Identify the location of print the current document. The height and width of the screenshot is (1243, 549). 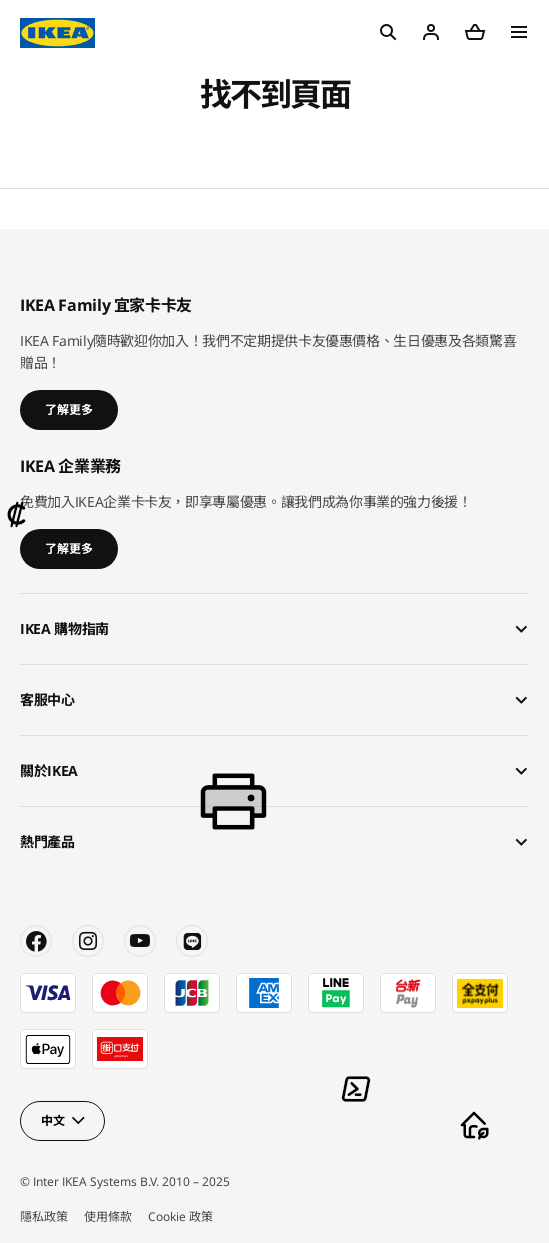
(233, 801).